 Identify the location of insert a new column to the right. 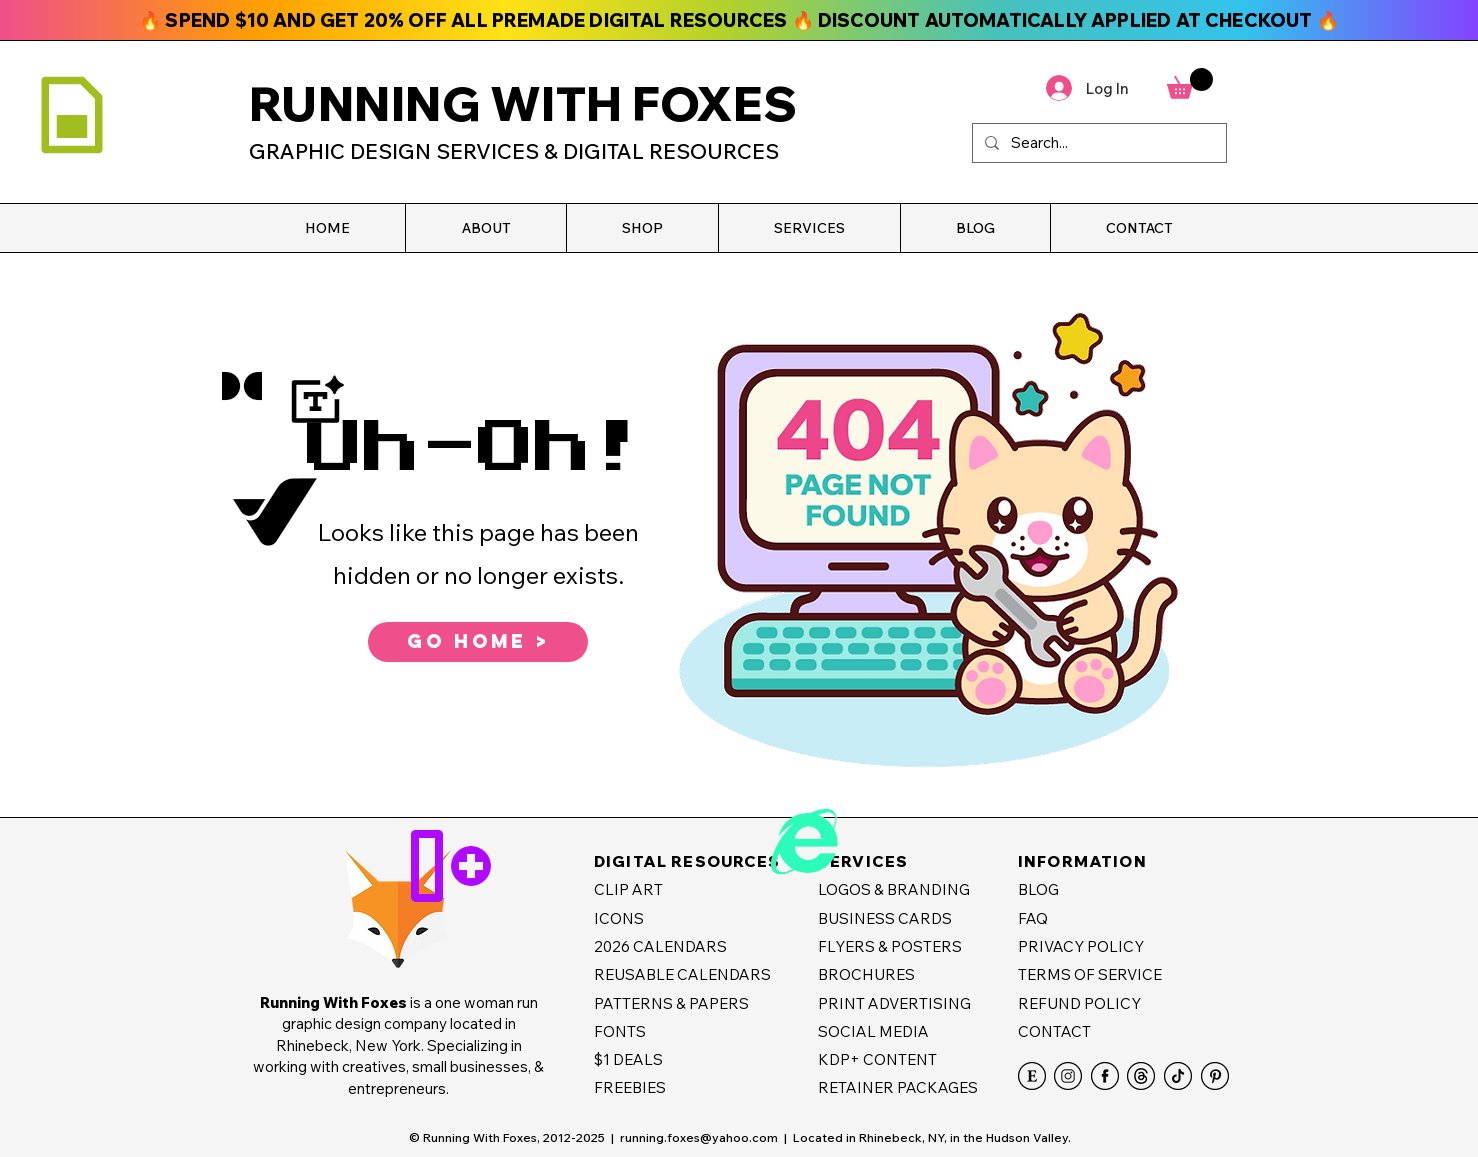
(447, 866).